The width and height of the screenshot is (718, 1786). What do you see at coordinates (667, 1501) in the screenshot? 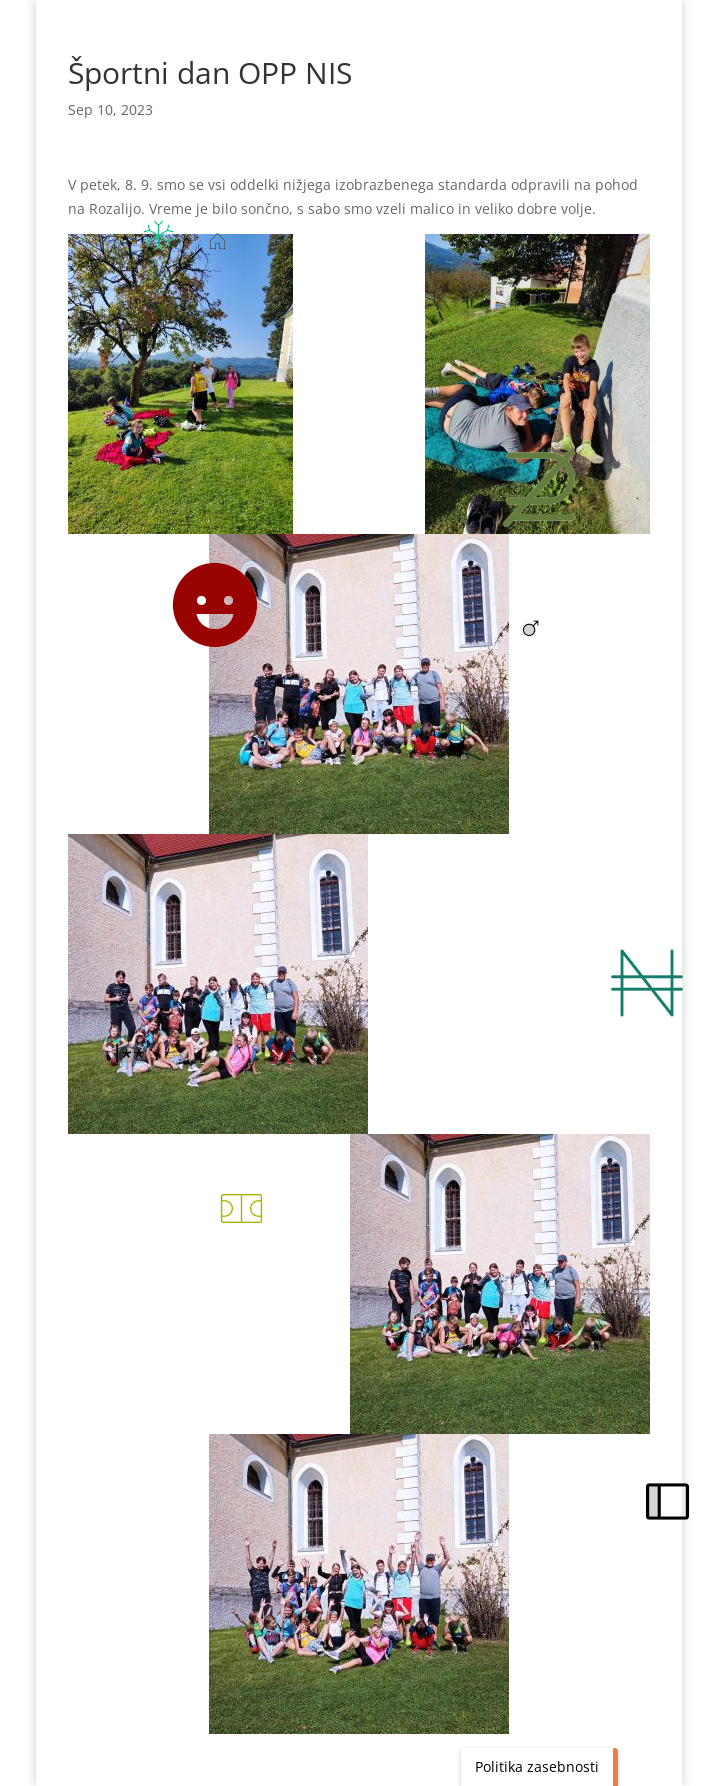
I see `toggle sidebar panel visibility` at bounding box center [667, 1501].